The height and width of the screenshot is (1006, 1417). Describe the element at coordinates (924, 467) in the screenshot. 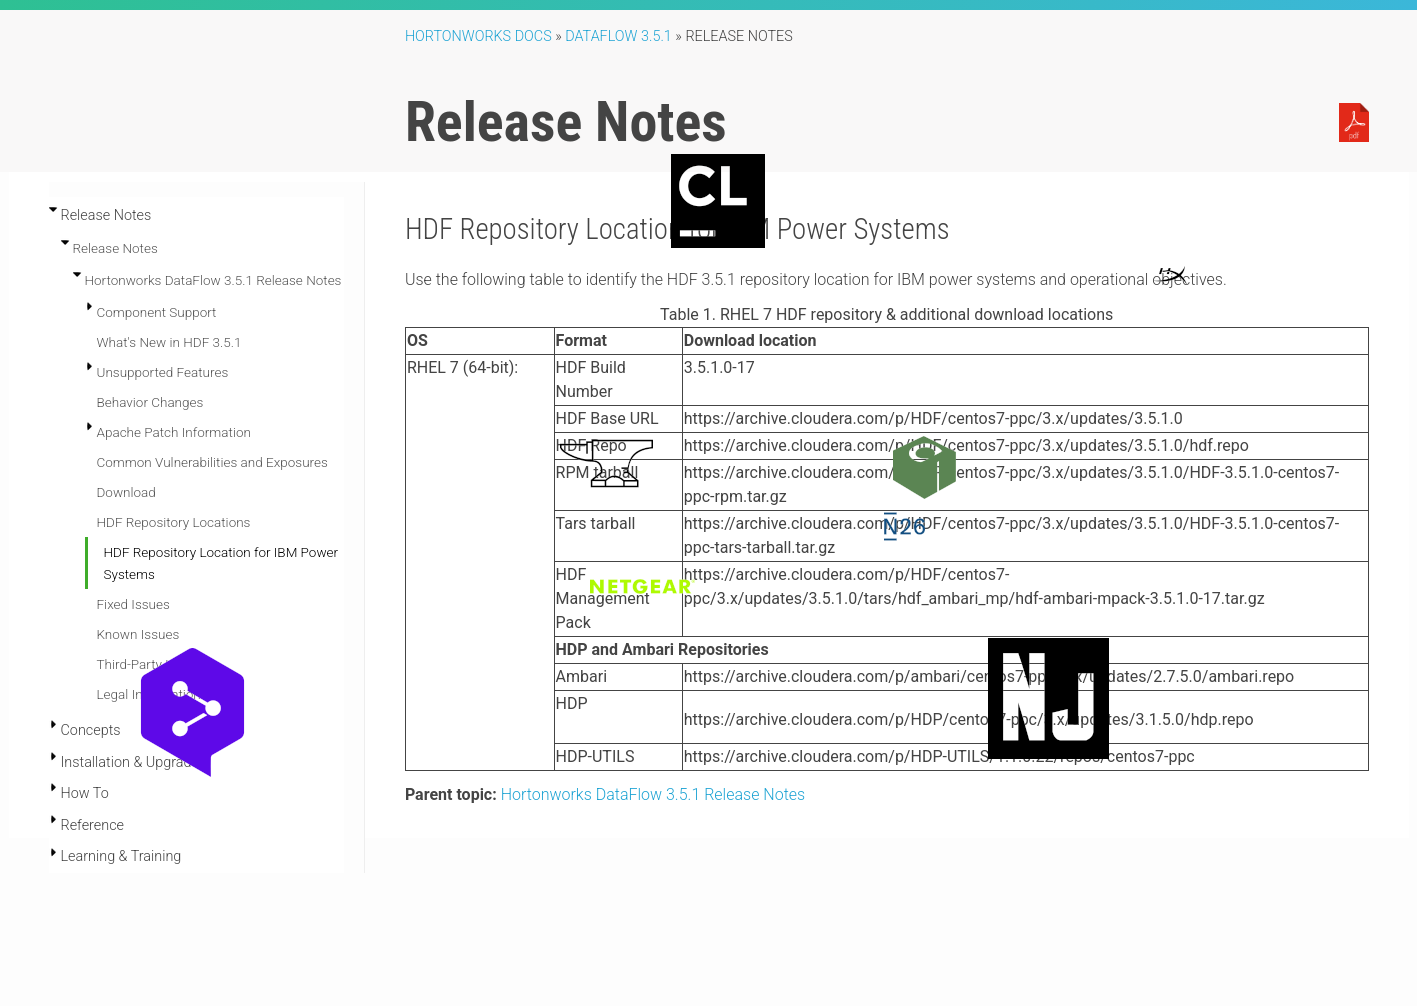

I see `conan c/c++ package manager logo` at that location.